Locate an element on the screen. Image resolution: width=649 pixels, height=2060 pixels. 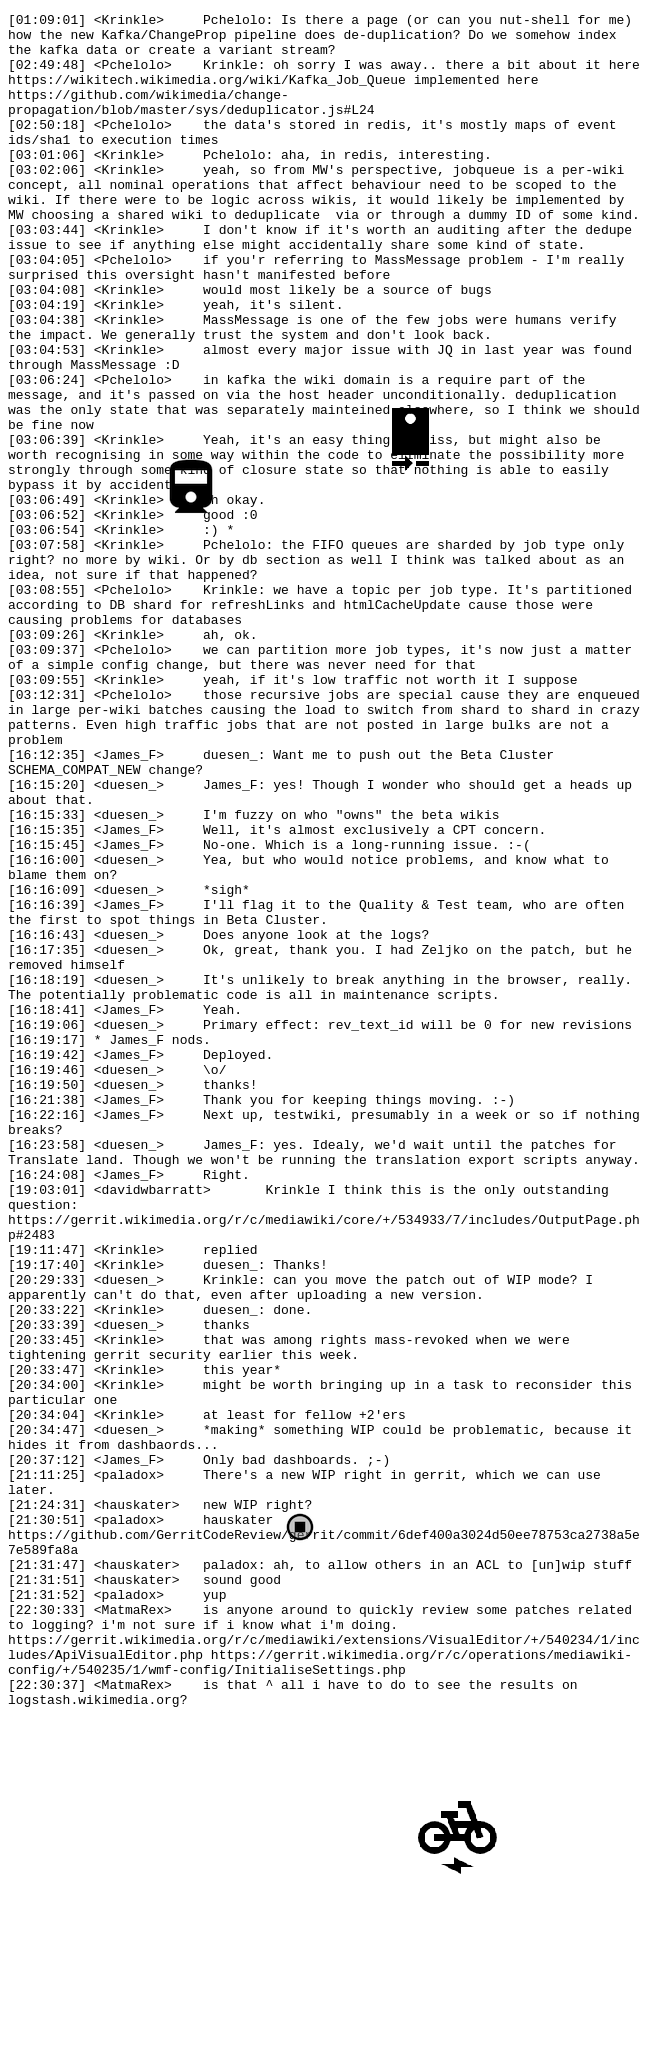
get train or railway directions is located at coordinates (191, 489).